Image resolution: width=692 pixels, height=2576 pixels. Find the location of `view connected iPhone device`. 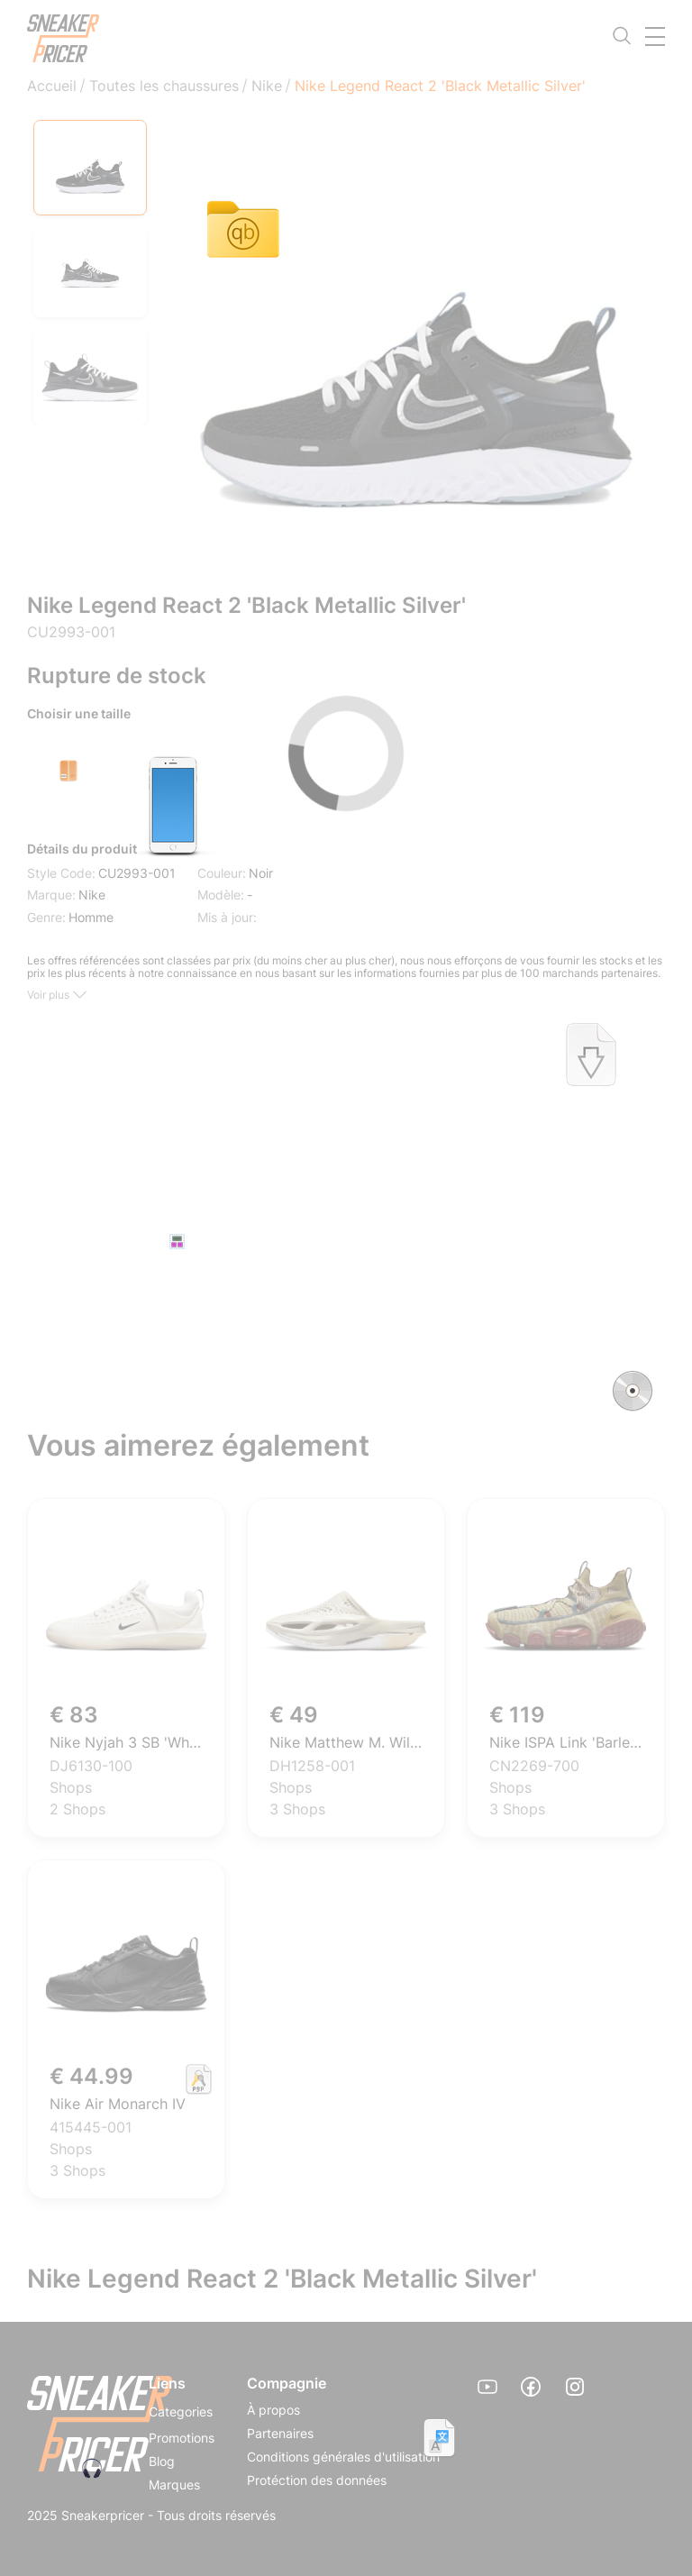

view connected iPhone device is located at coordinates (173, 807).